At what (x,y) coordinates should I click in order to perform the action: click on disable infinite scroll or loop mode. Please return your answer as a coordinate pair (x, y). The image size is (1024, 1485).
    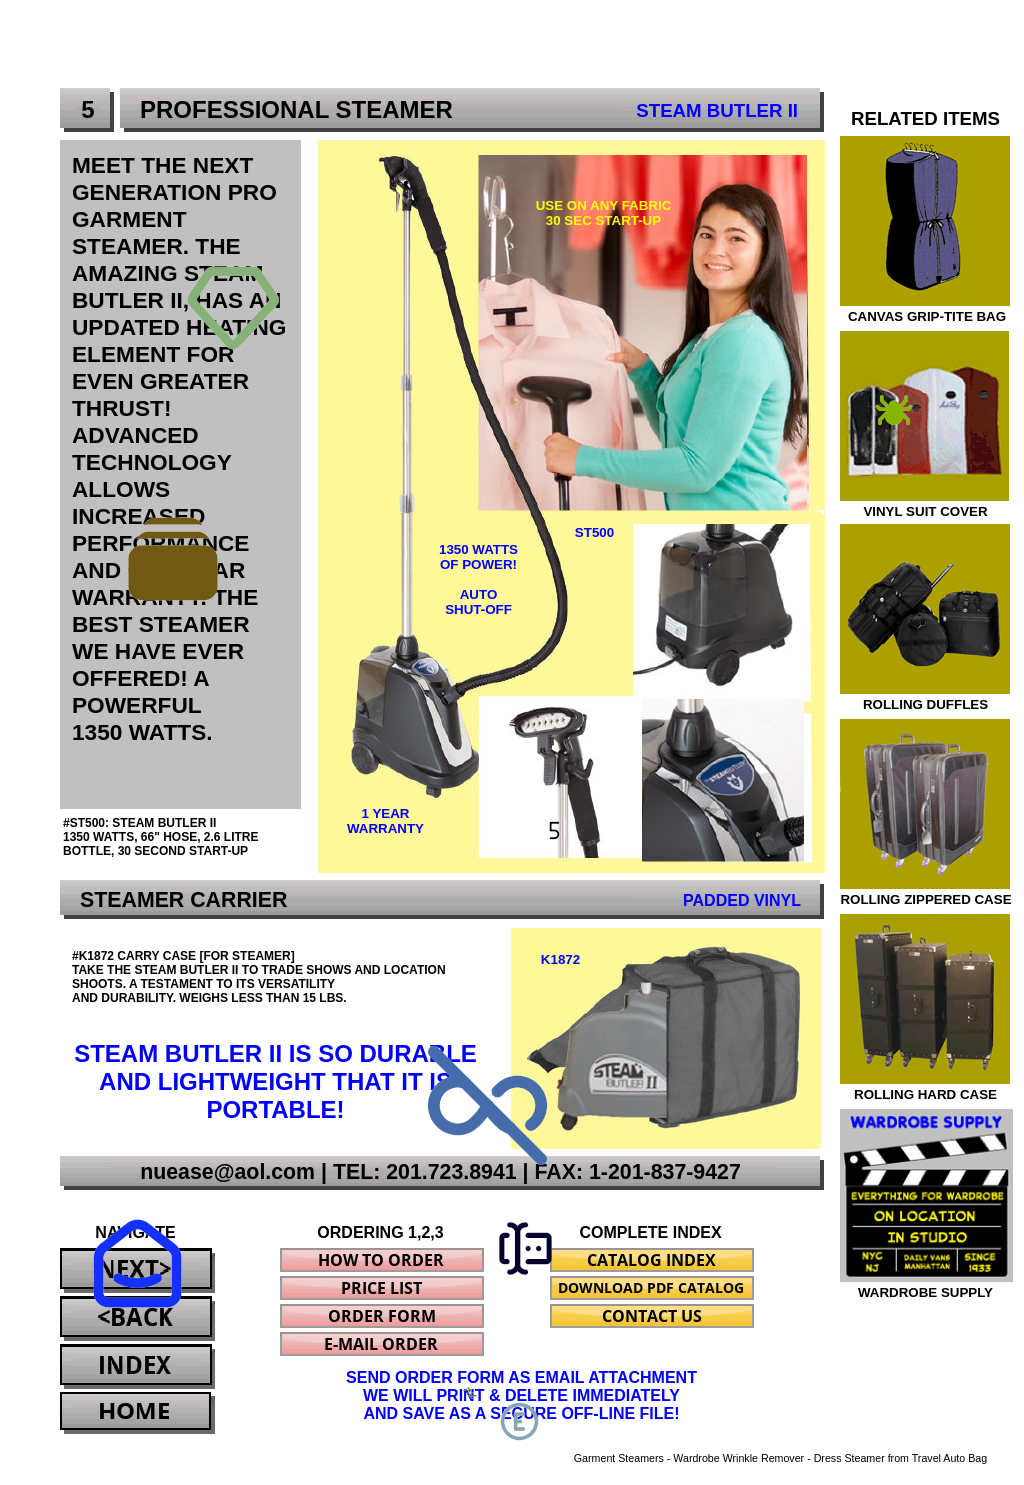
    Looking at the image, I should click on (487, 1105).